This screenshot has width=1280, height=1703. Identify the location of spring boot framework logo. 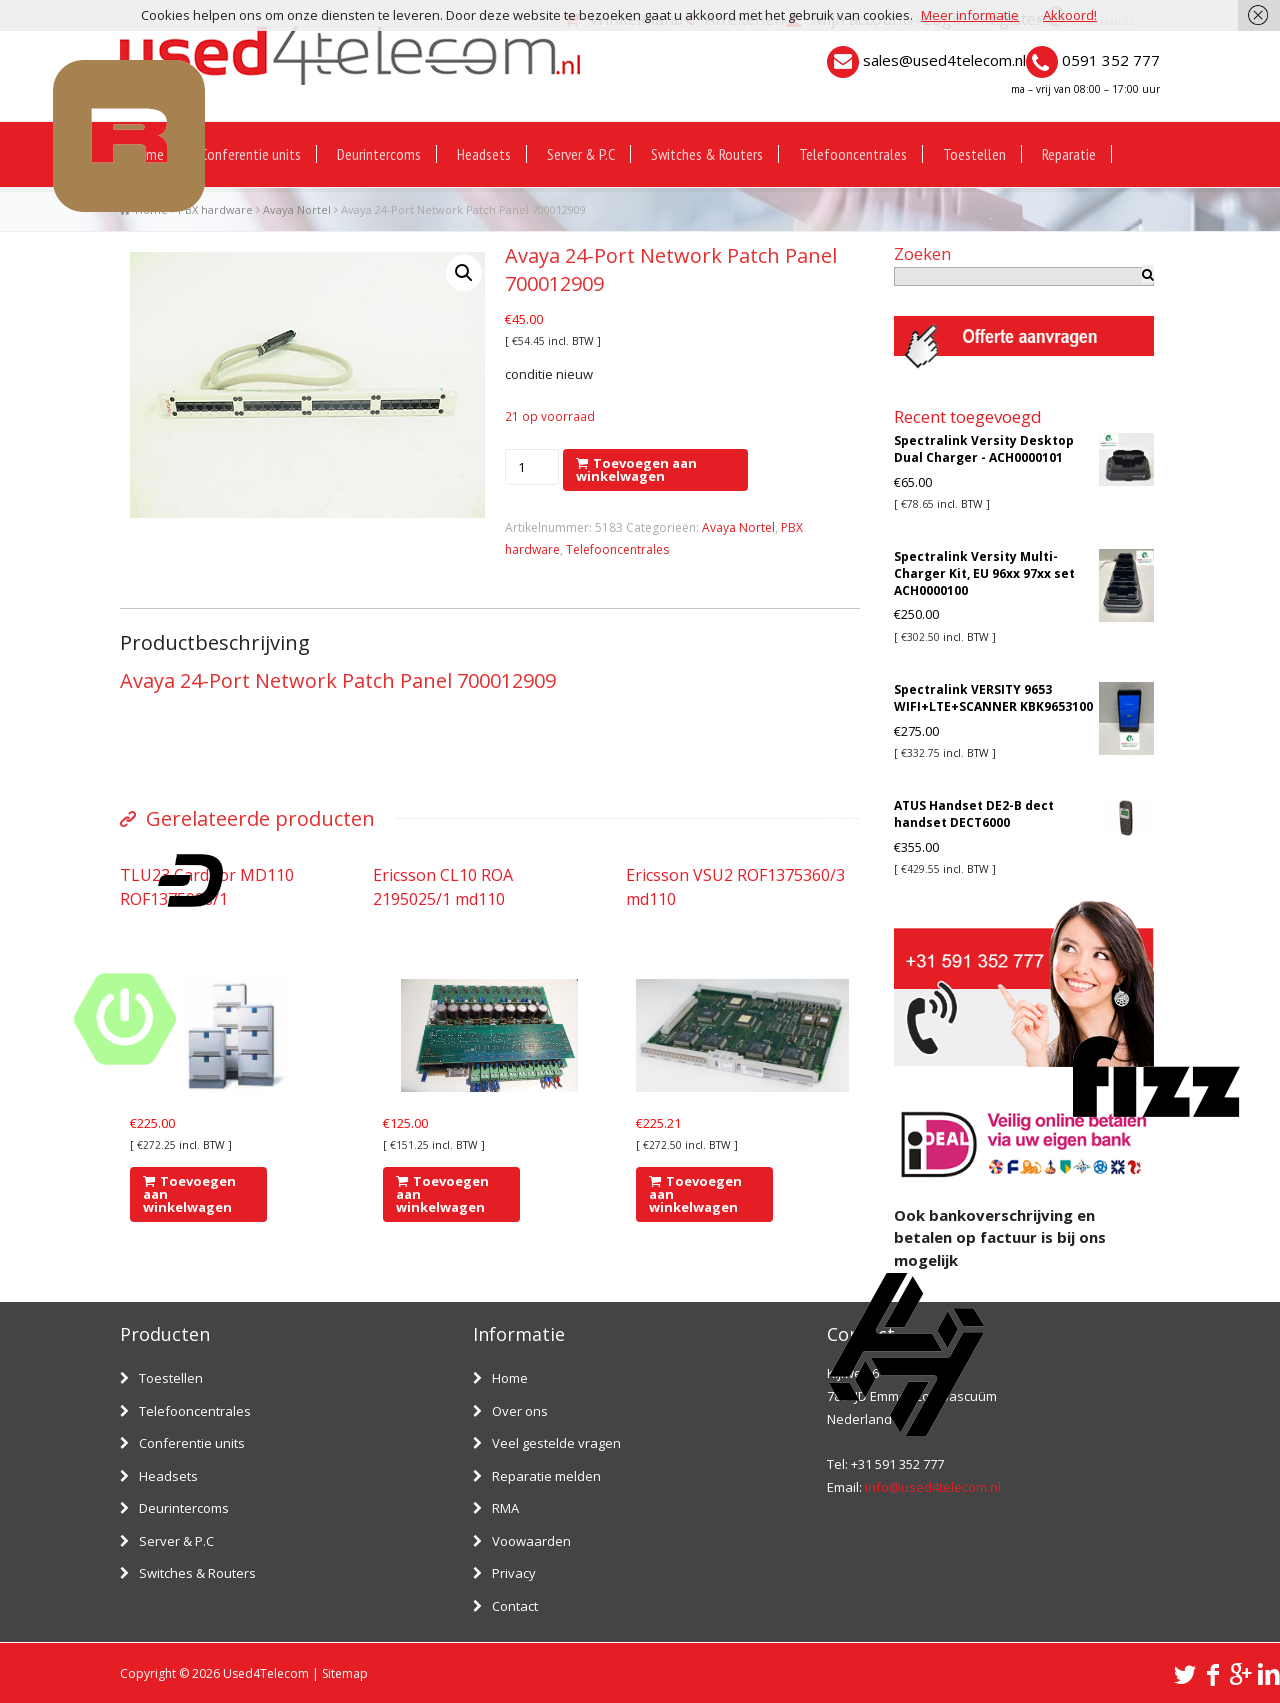
(125, 1019).